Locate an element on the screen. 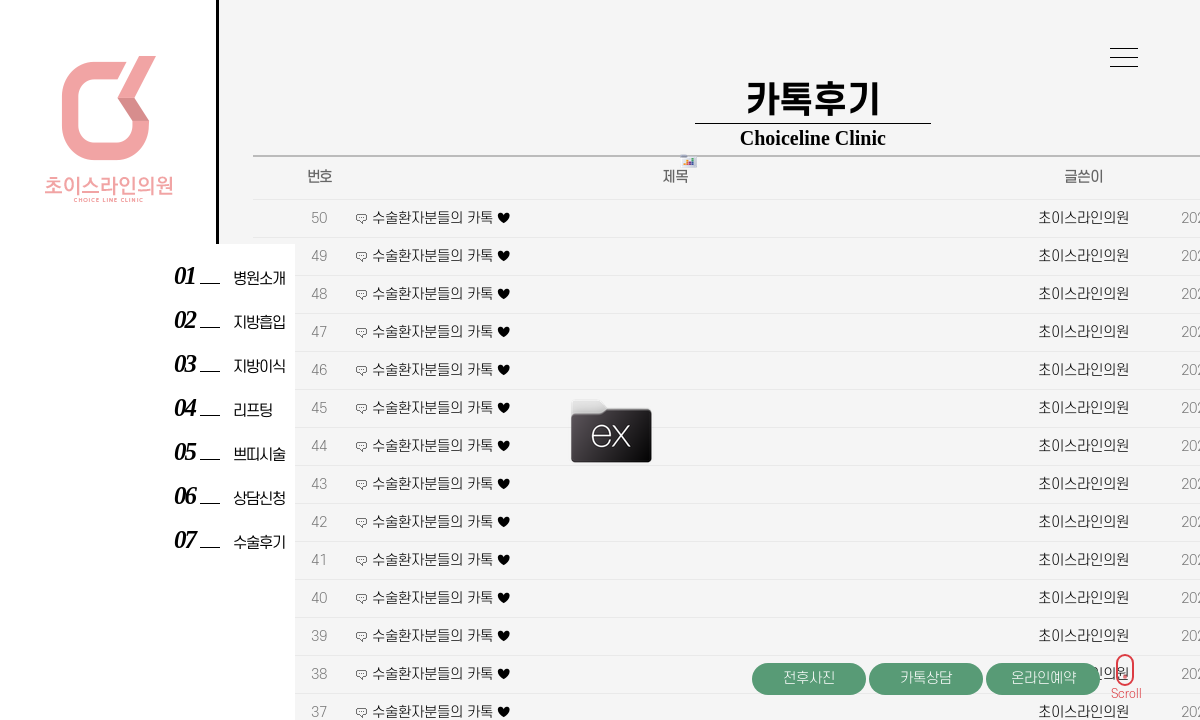  open deezer music folder is located at coordinates (688, 161).